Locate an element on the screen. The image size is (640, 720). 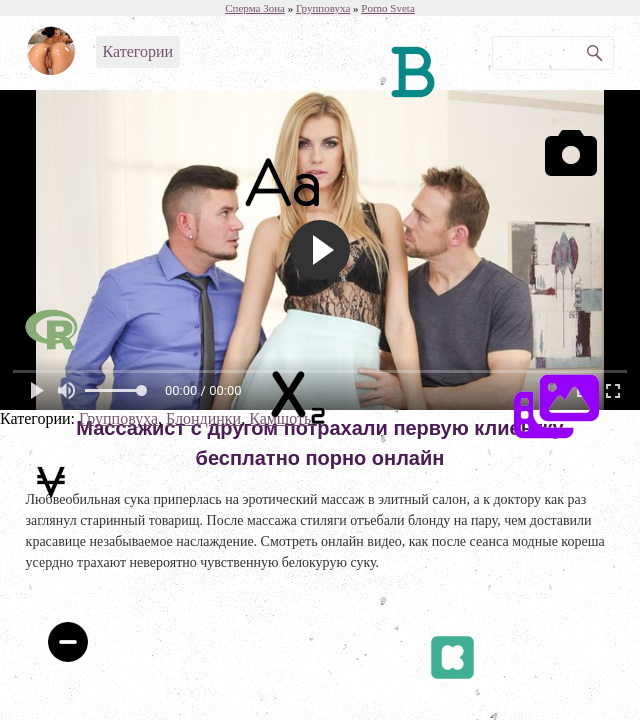
access photo and video gallery is located at coordinates (556, 408).